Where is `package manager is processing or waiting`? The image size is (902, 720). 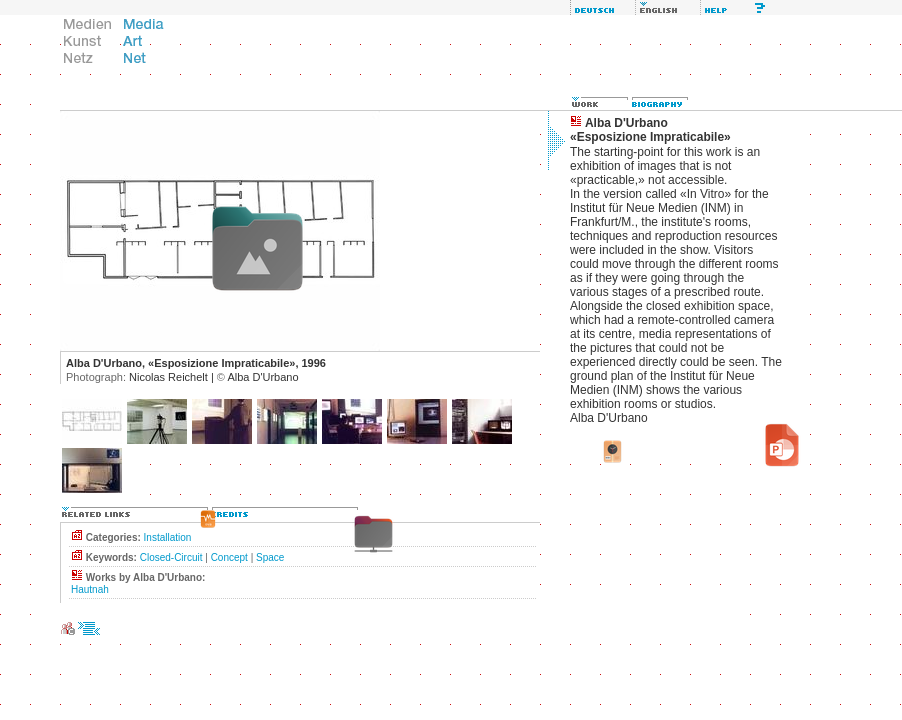
package manager is processing or waiting is located at coordinates (612, 451).